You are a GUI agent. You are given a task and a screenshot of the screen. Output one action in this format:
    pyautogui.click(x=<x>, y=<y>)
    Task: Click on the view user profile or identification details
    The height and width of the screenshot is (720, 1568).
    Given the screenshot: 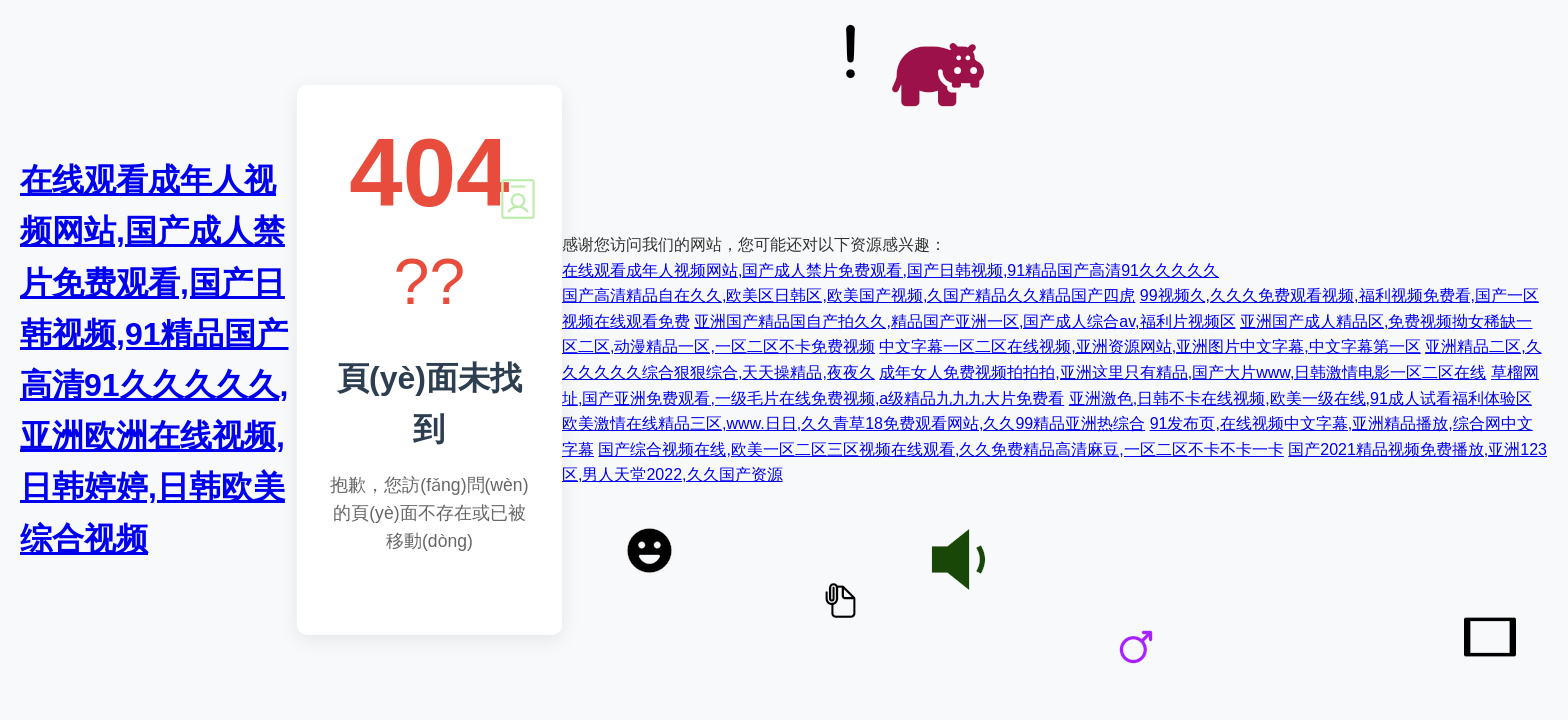 What is the action you would take?
    pyautogui.click(x=518, y=199)
    